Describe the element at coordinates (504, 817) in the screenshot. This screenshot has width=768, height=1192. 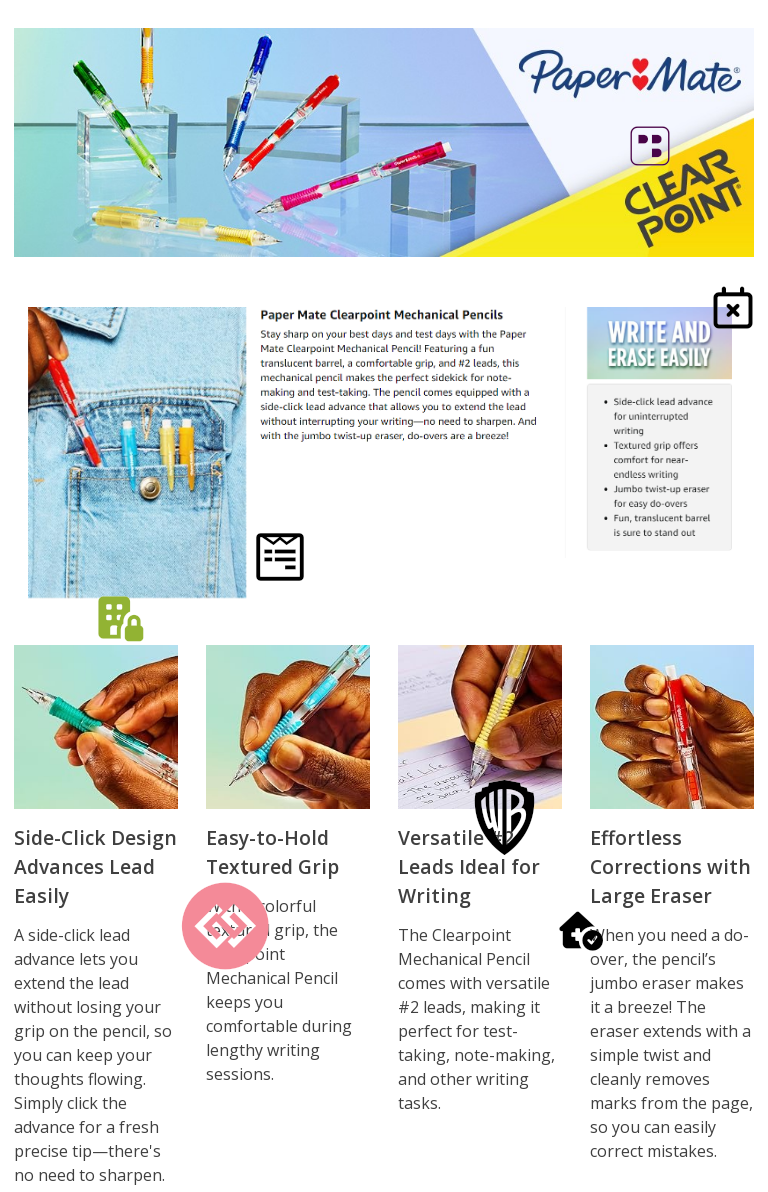
I see `warner bros. official logo` at that location.